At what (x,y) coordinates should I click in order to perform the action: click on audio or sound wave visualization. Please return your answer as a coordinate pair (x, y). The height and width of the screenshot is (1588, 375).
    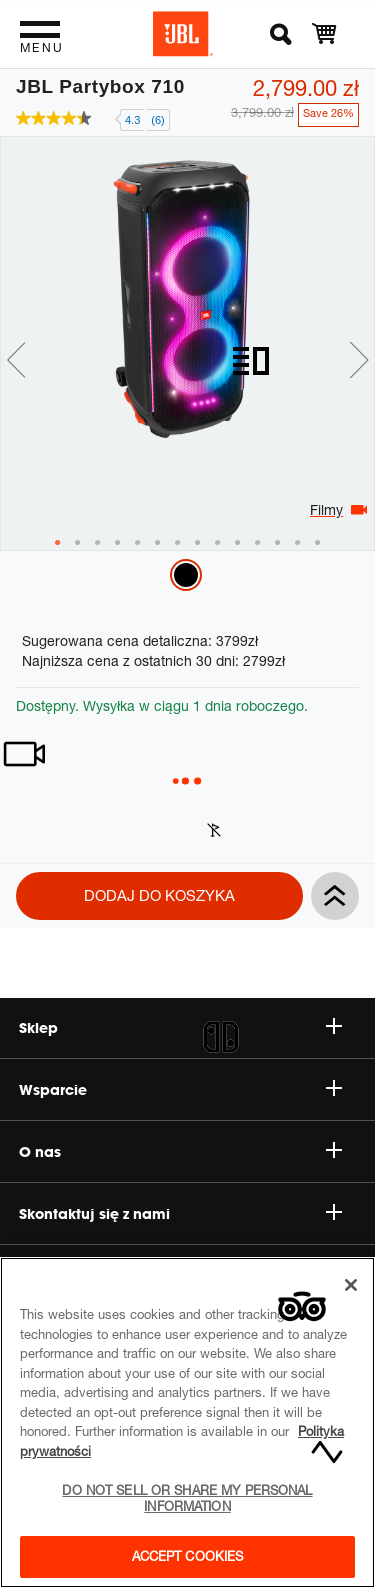
    Looking at the image, I should click on (327, 1452).